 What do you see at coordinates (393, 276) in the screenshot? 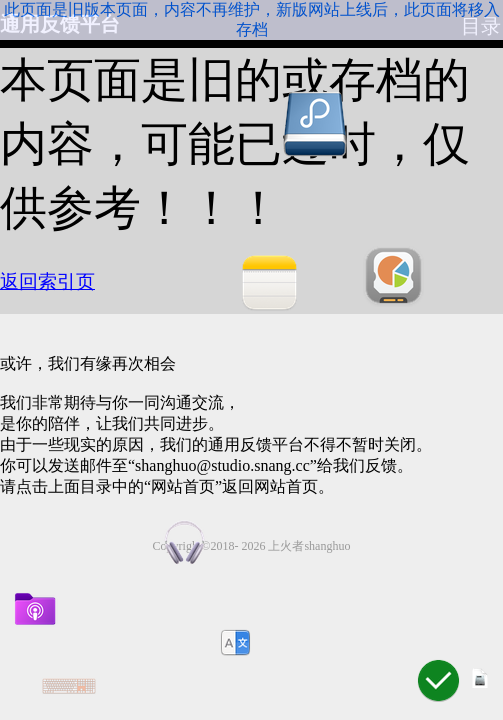
I see `open disk usage analyzer` at bounding box center [393, 276].